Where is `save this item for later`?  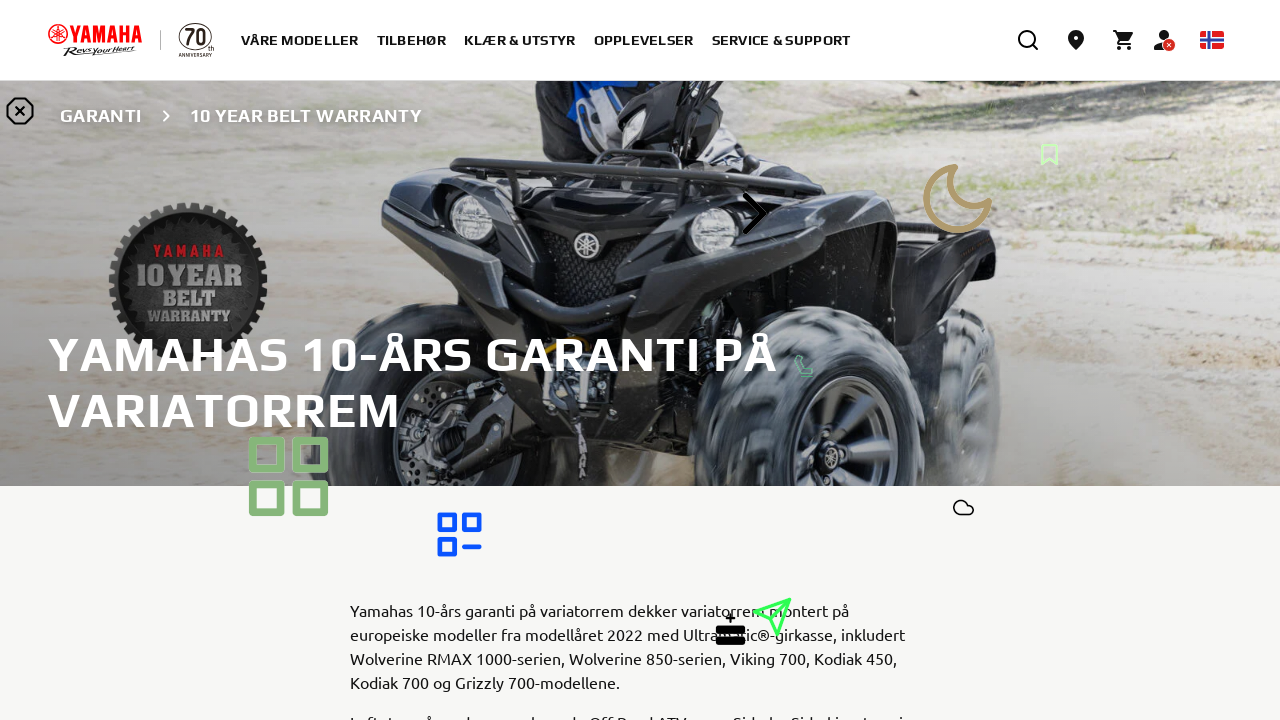 save this item for later is located at coordinates (1049, 154).